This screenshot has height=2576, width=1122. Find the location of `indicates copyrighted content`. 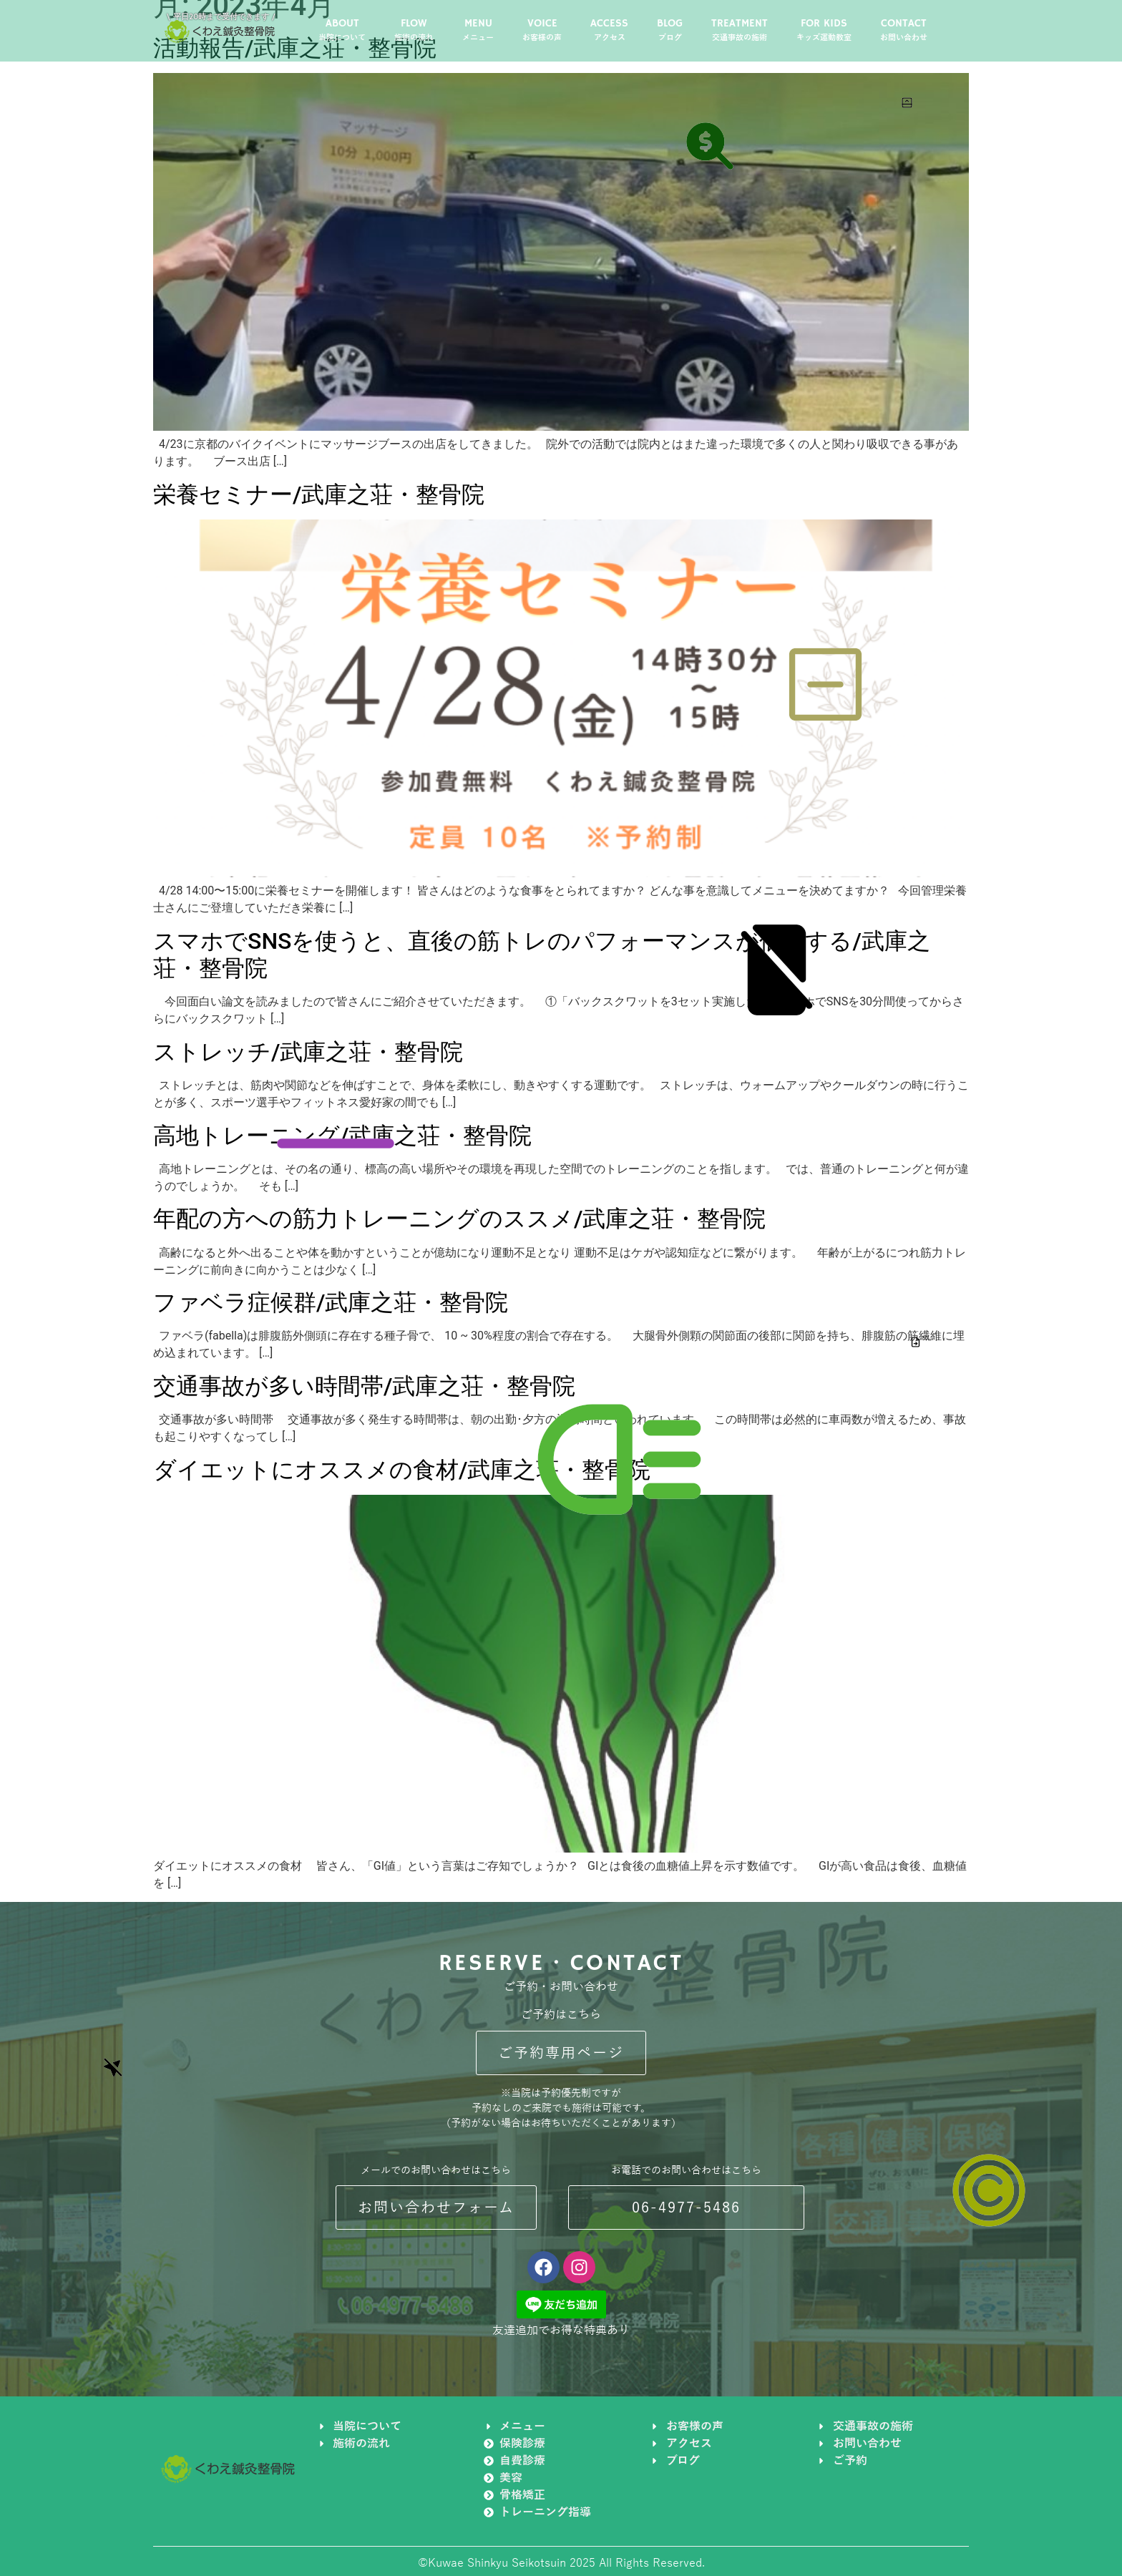

indicates copyrighted content is located at coordinates (989, 2190).